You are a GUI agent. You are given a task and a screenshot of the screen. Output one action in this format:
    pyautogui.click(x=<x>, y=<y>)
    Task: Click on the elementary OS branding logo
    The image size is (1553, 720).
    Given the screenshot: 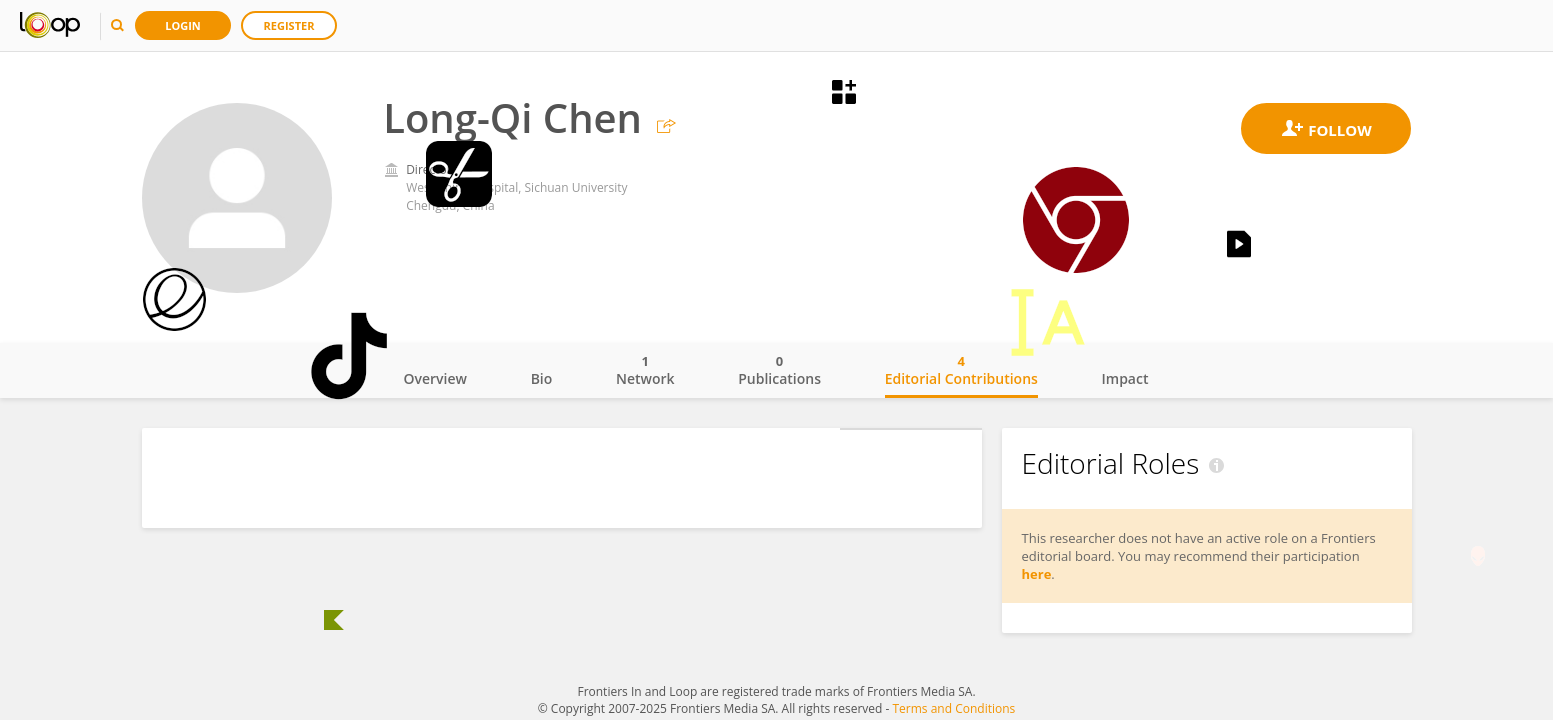 What is the action you would take?
    pyautogui.click(x=174, y=299)
    